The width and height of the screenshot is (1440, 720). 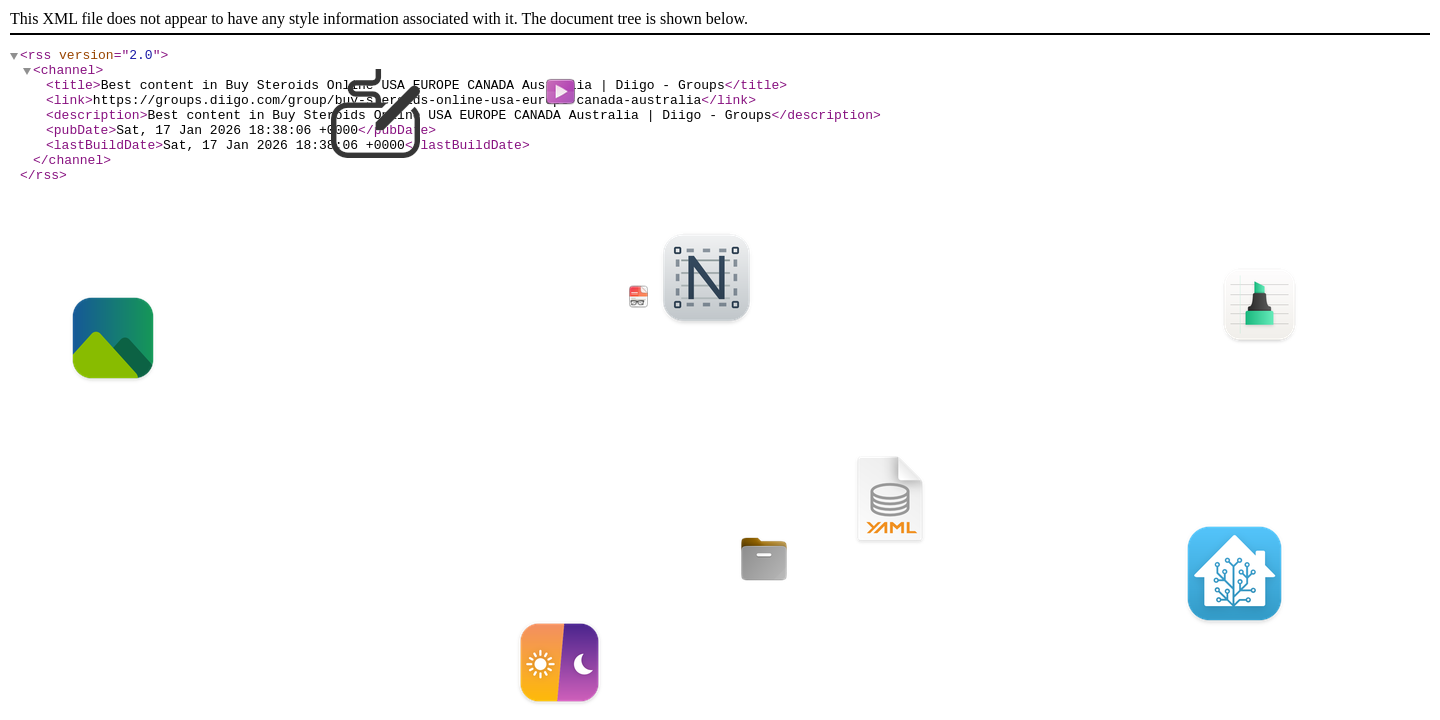 What do you see at coordinates (706, 277) in the screenshot?
I see `open nota text editor app` at bounding box center [706, 277].